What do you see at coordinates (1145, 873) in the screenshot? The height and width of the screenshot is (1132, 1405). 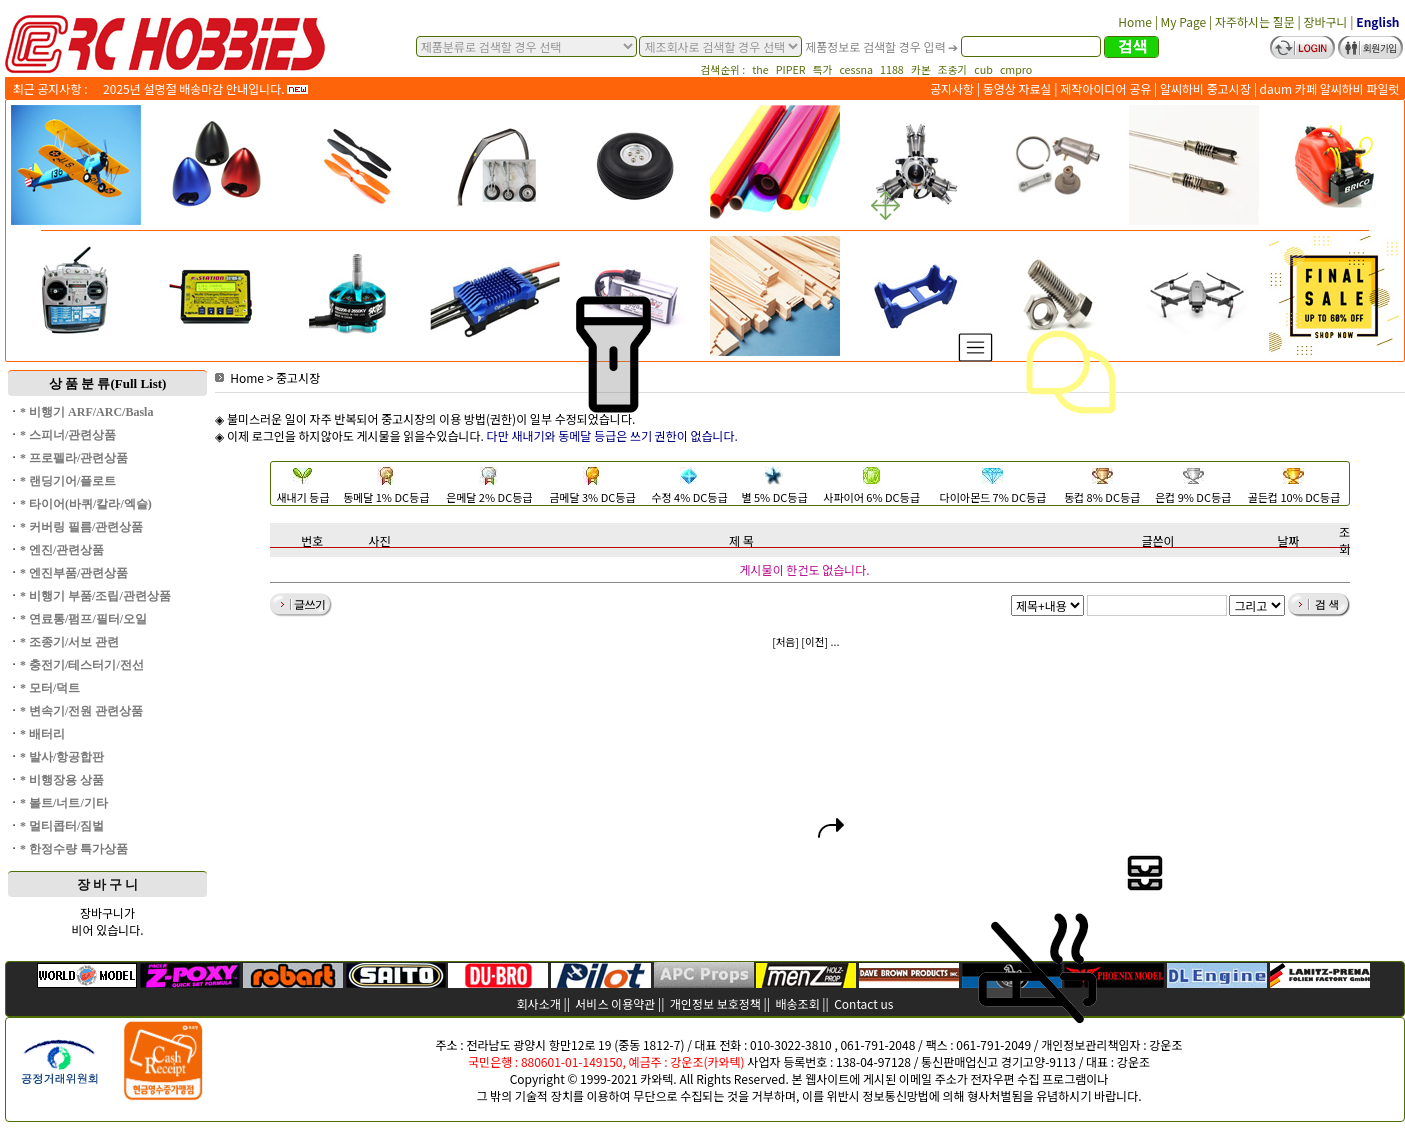 I see `view all inboxes` at bounding box center [1145, 873].